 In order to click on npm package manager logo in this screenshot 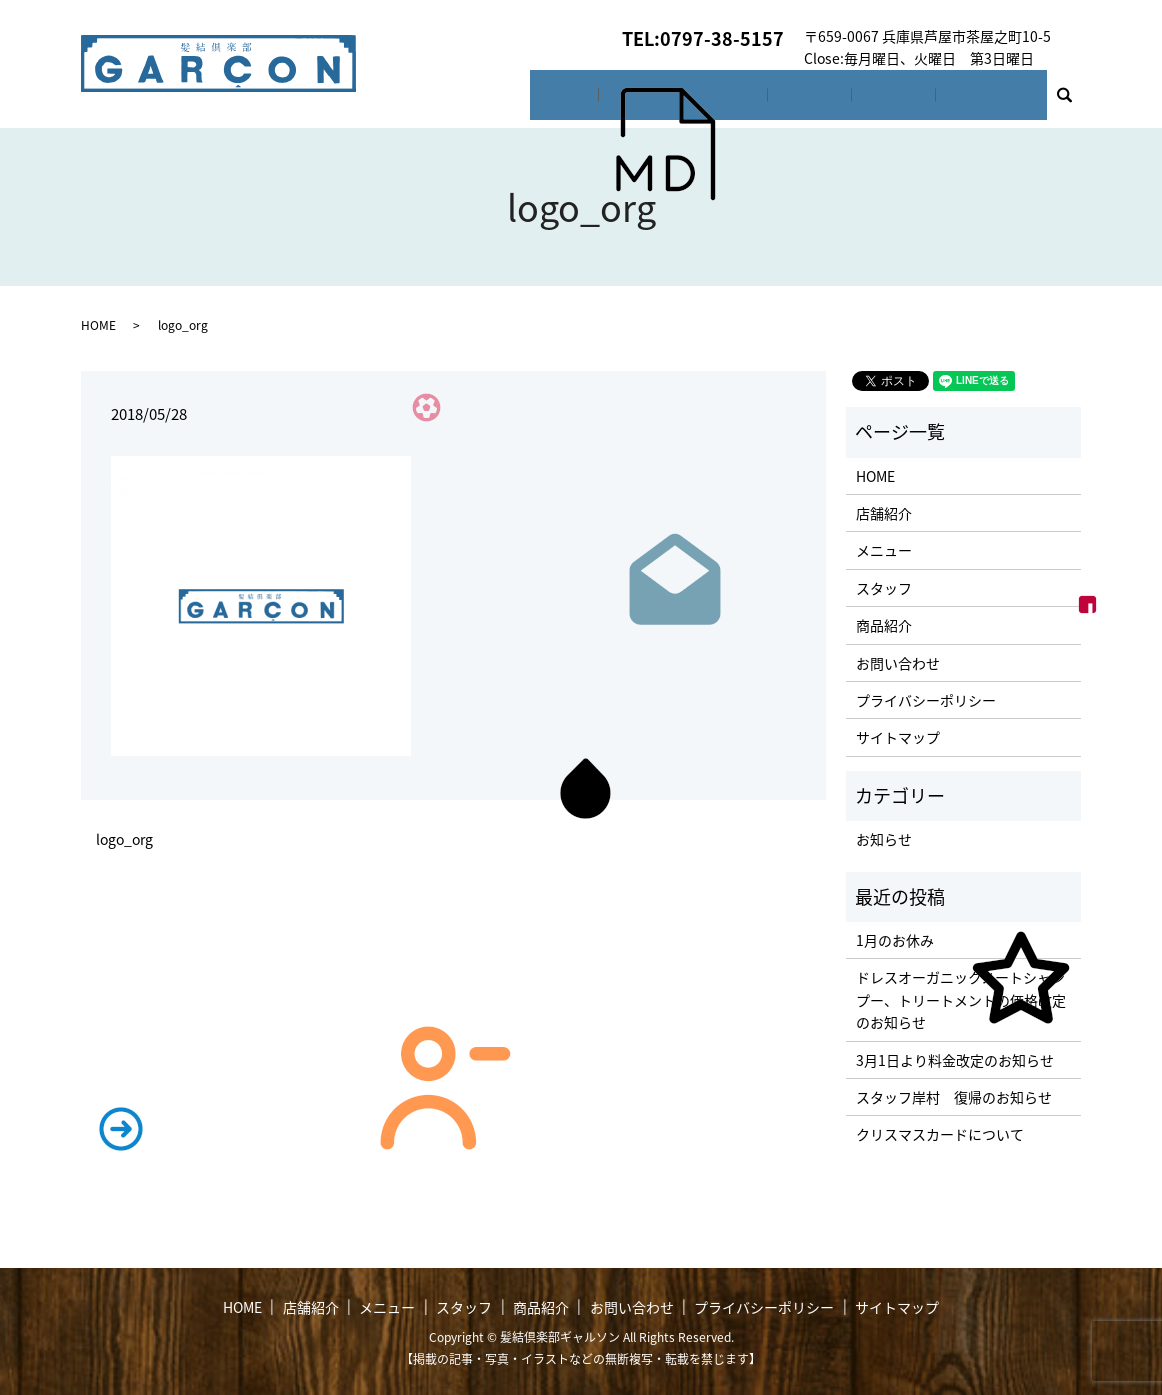, I will do `click(1087, 604)`.